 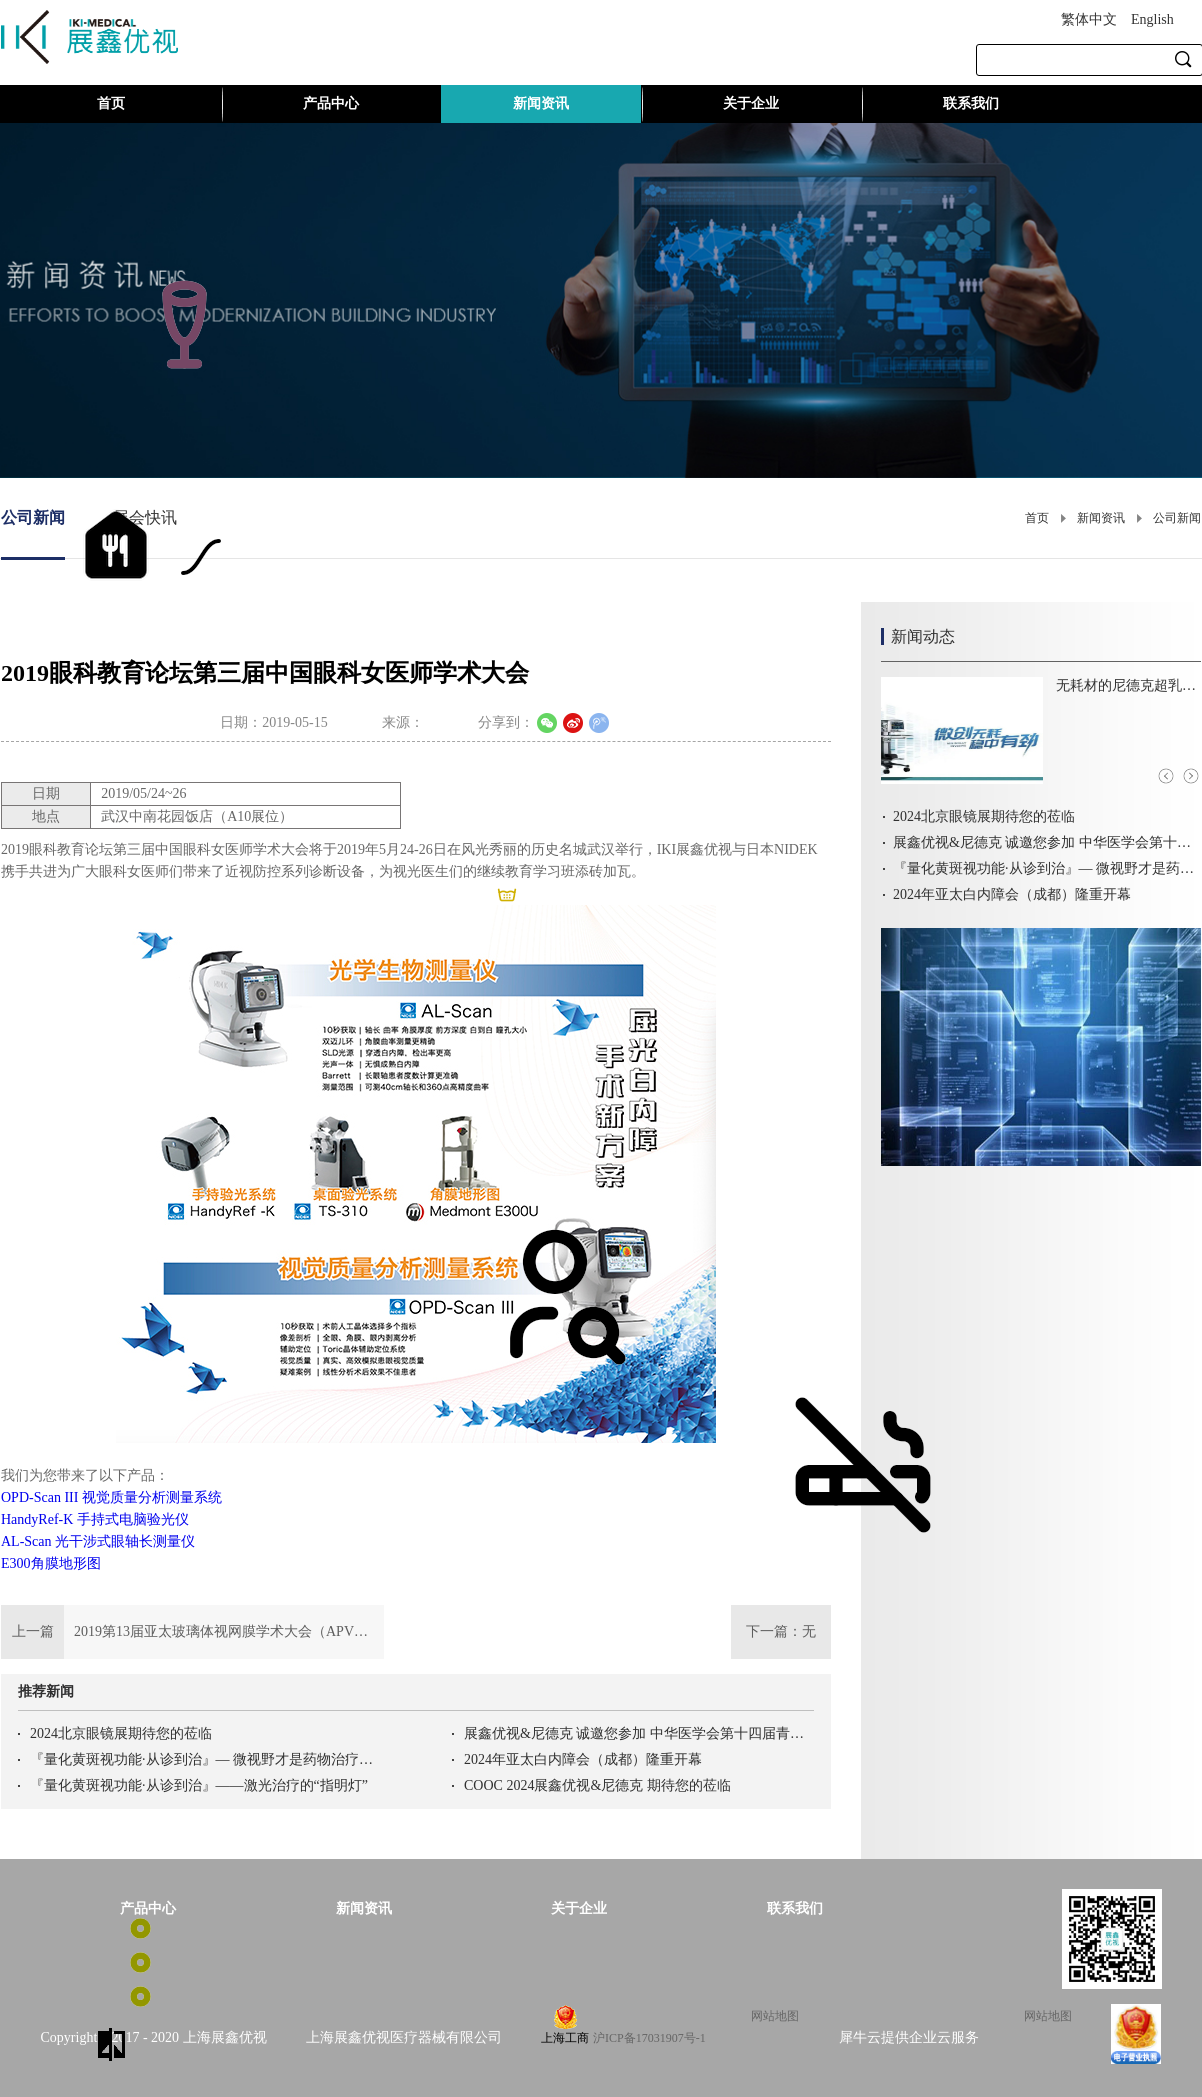 I want to click on open more options menu, so click(x=140, y=1962).